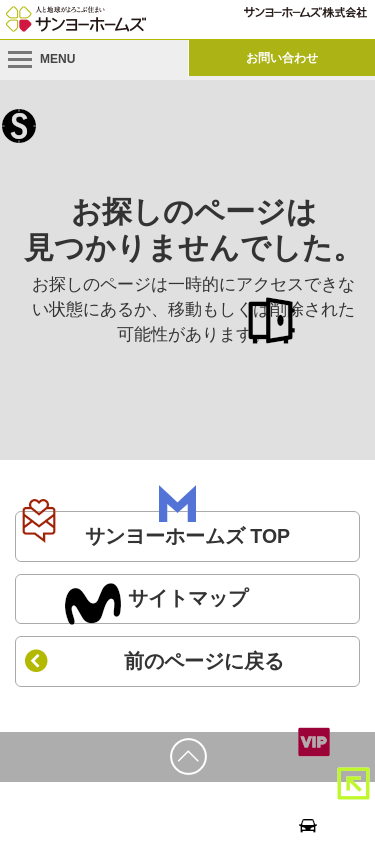 The height and width of the screenshot is (842, 375). Describe the element at coordinates (308, 825) in the screenshot. I see `select car or driving mode for navigation` at that location.